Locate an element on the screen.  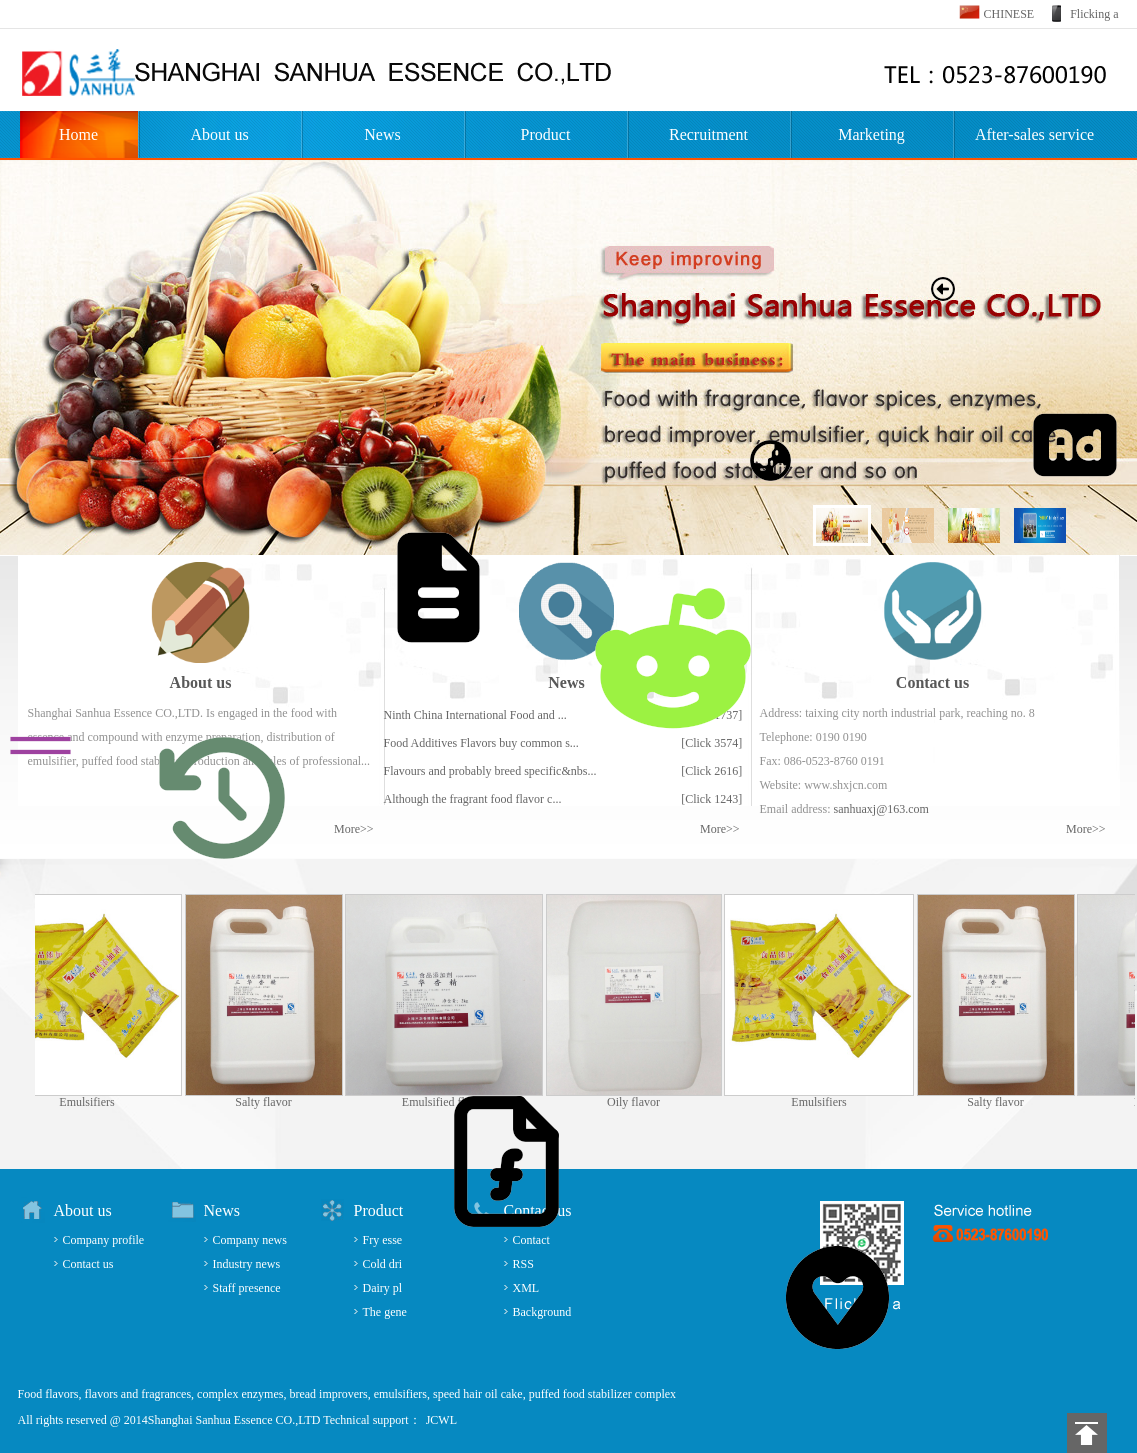
gratipay logo - a platform for recurring donations and tips is located at coordinates (837, 1297).